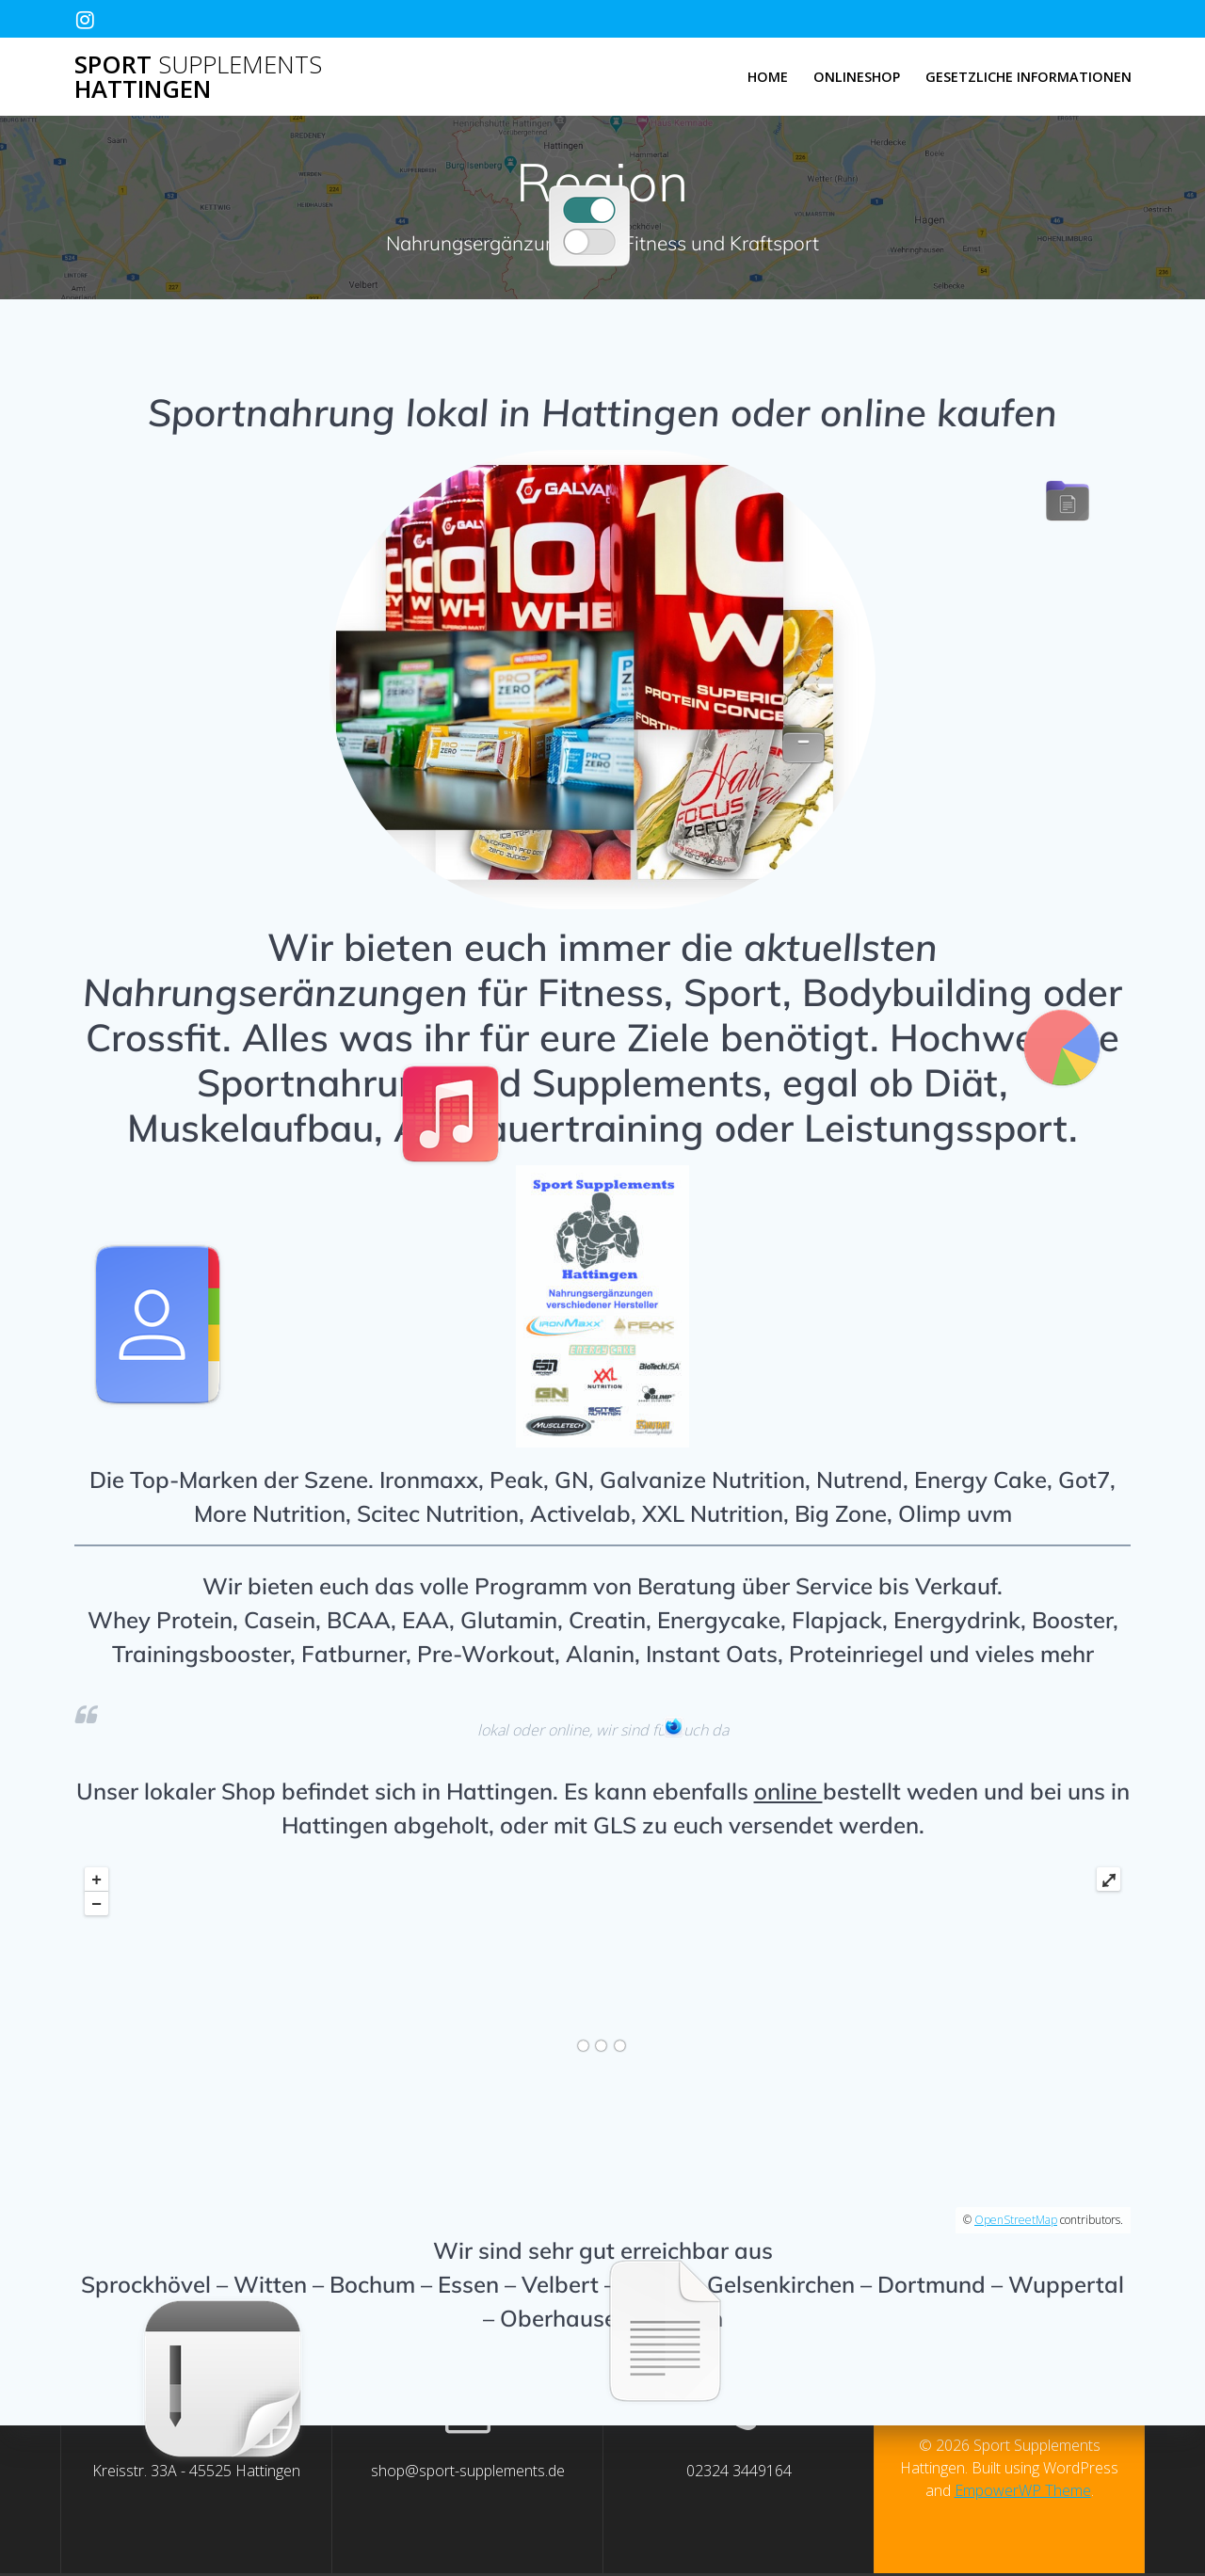 The width and height of the screenshot is (1205, 2576). I want to click on open disk usage analyzer app, so click(1062, 1048).